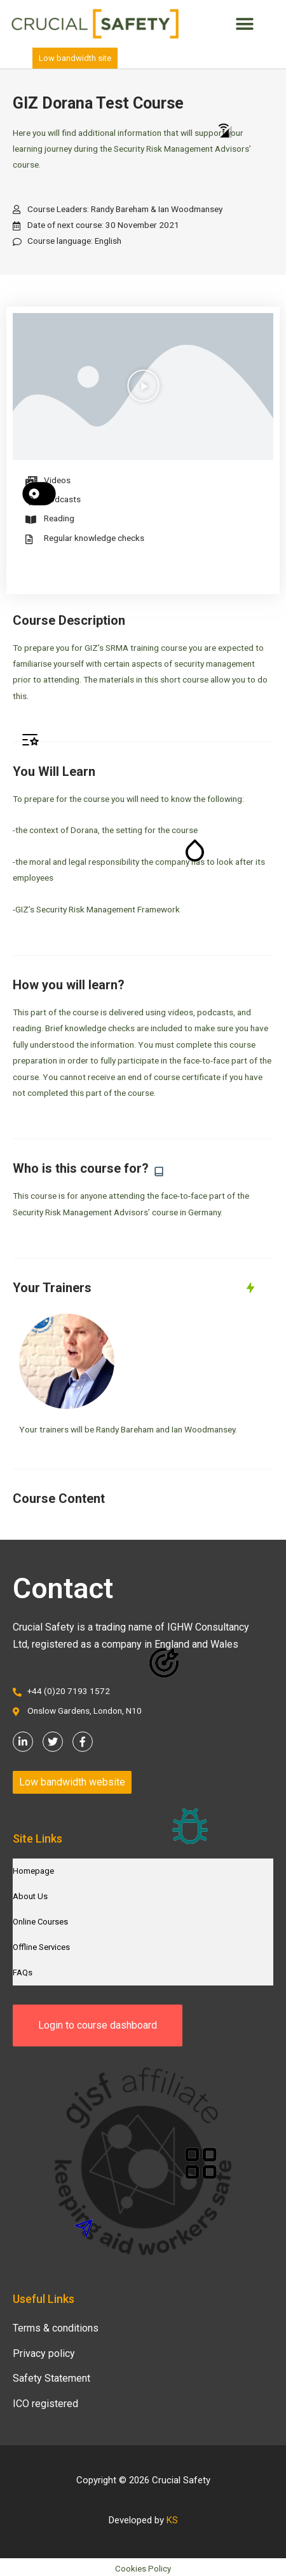 The width and height of the screenshot is (286, 2576). Describe the element at coordinates (201, 2163) in the screenshot. I see `view items in grid layout` at that location.